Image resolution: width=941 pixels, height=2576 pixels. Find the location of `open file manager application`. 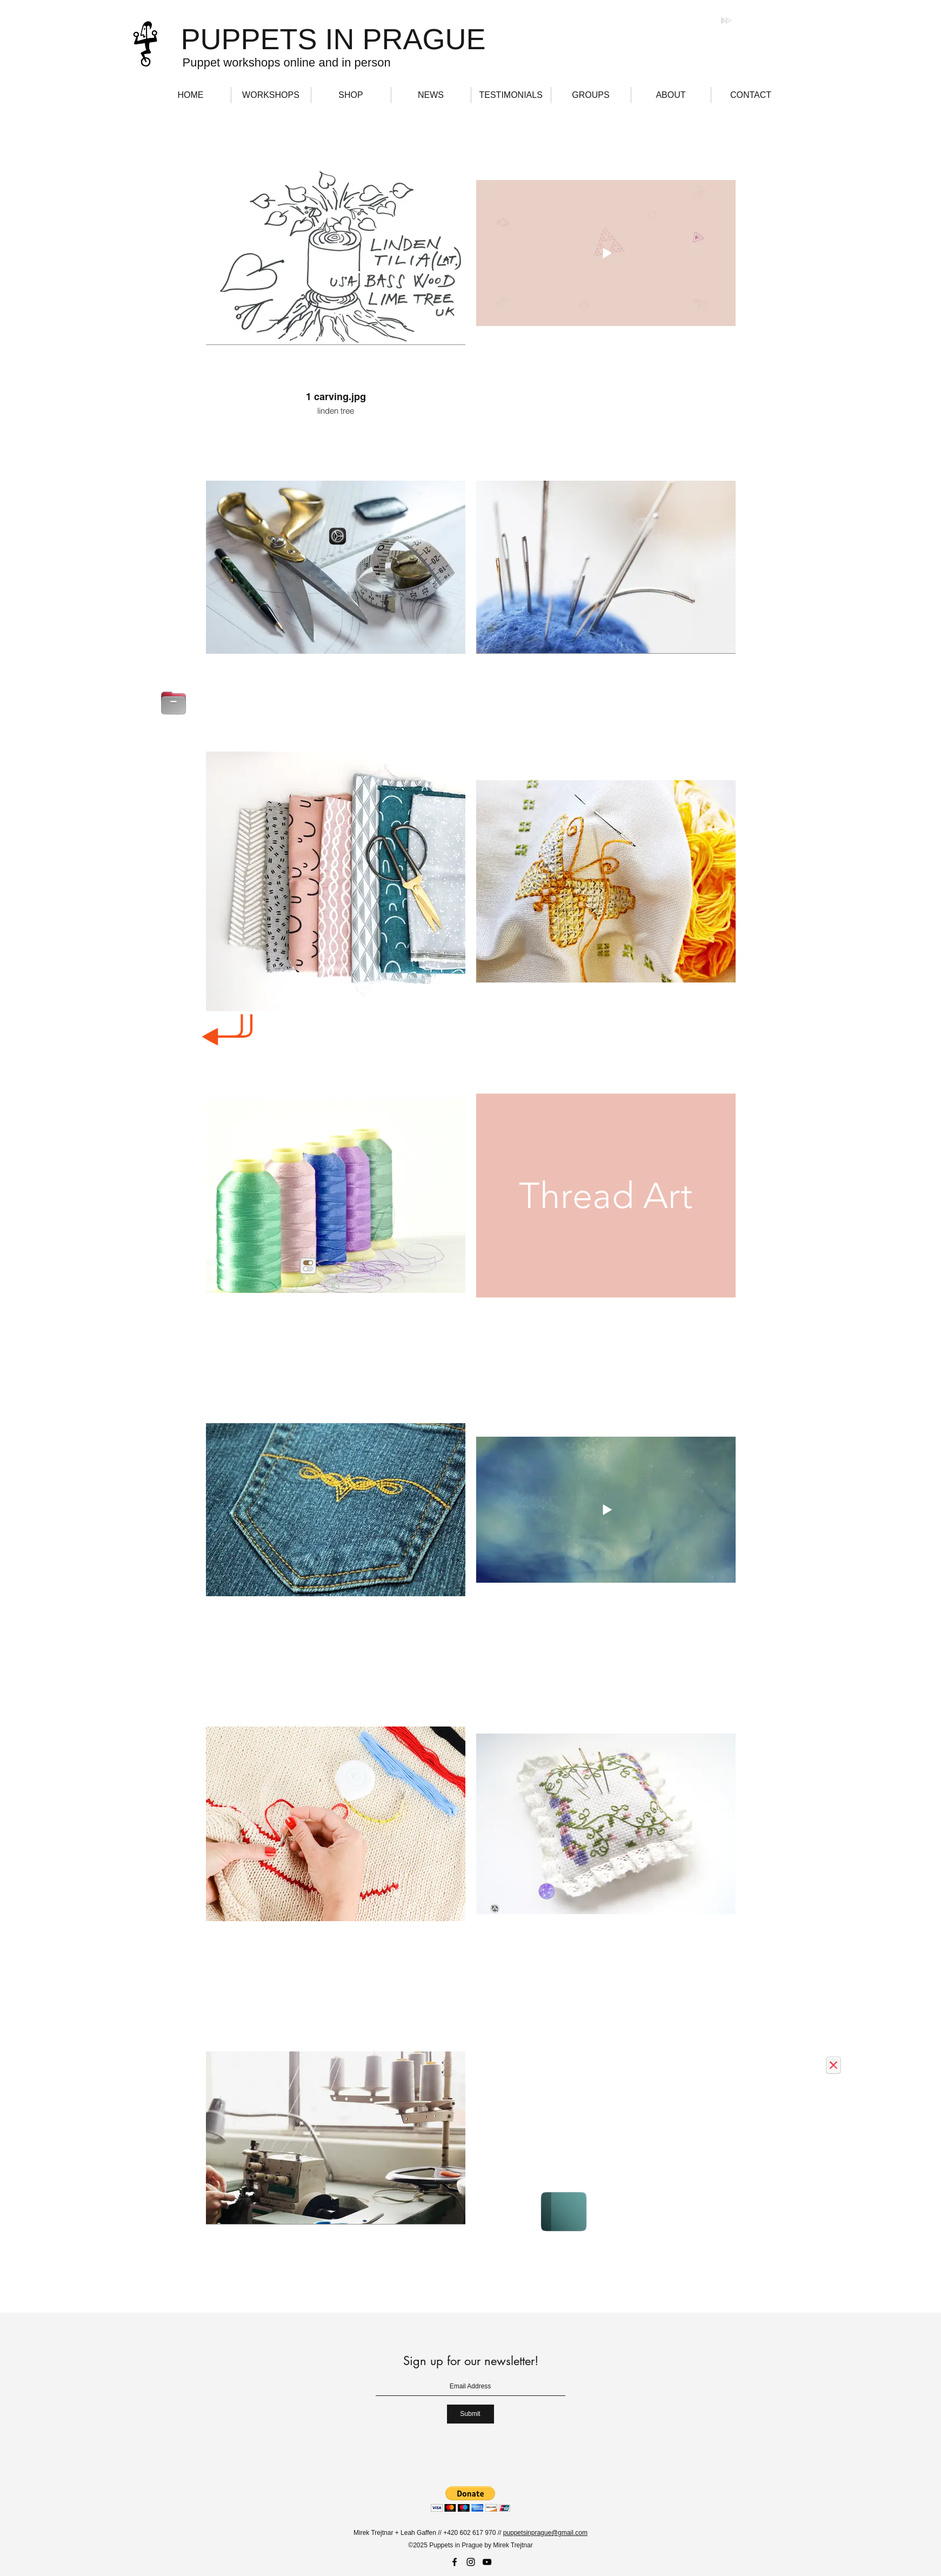

open file manager application is located at coordinates (173, 703).